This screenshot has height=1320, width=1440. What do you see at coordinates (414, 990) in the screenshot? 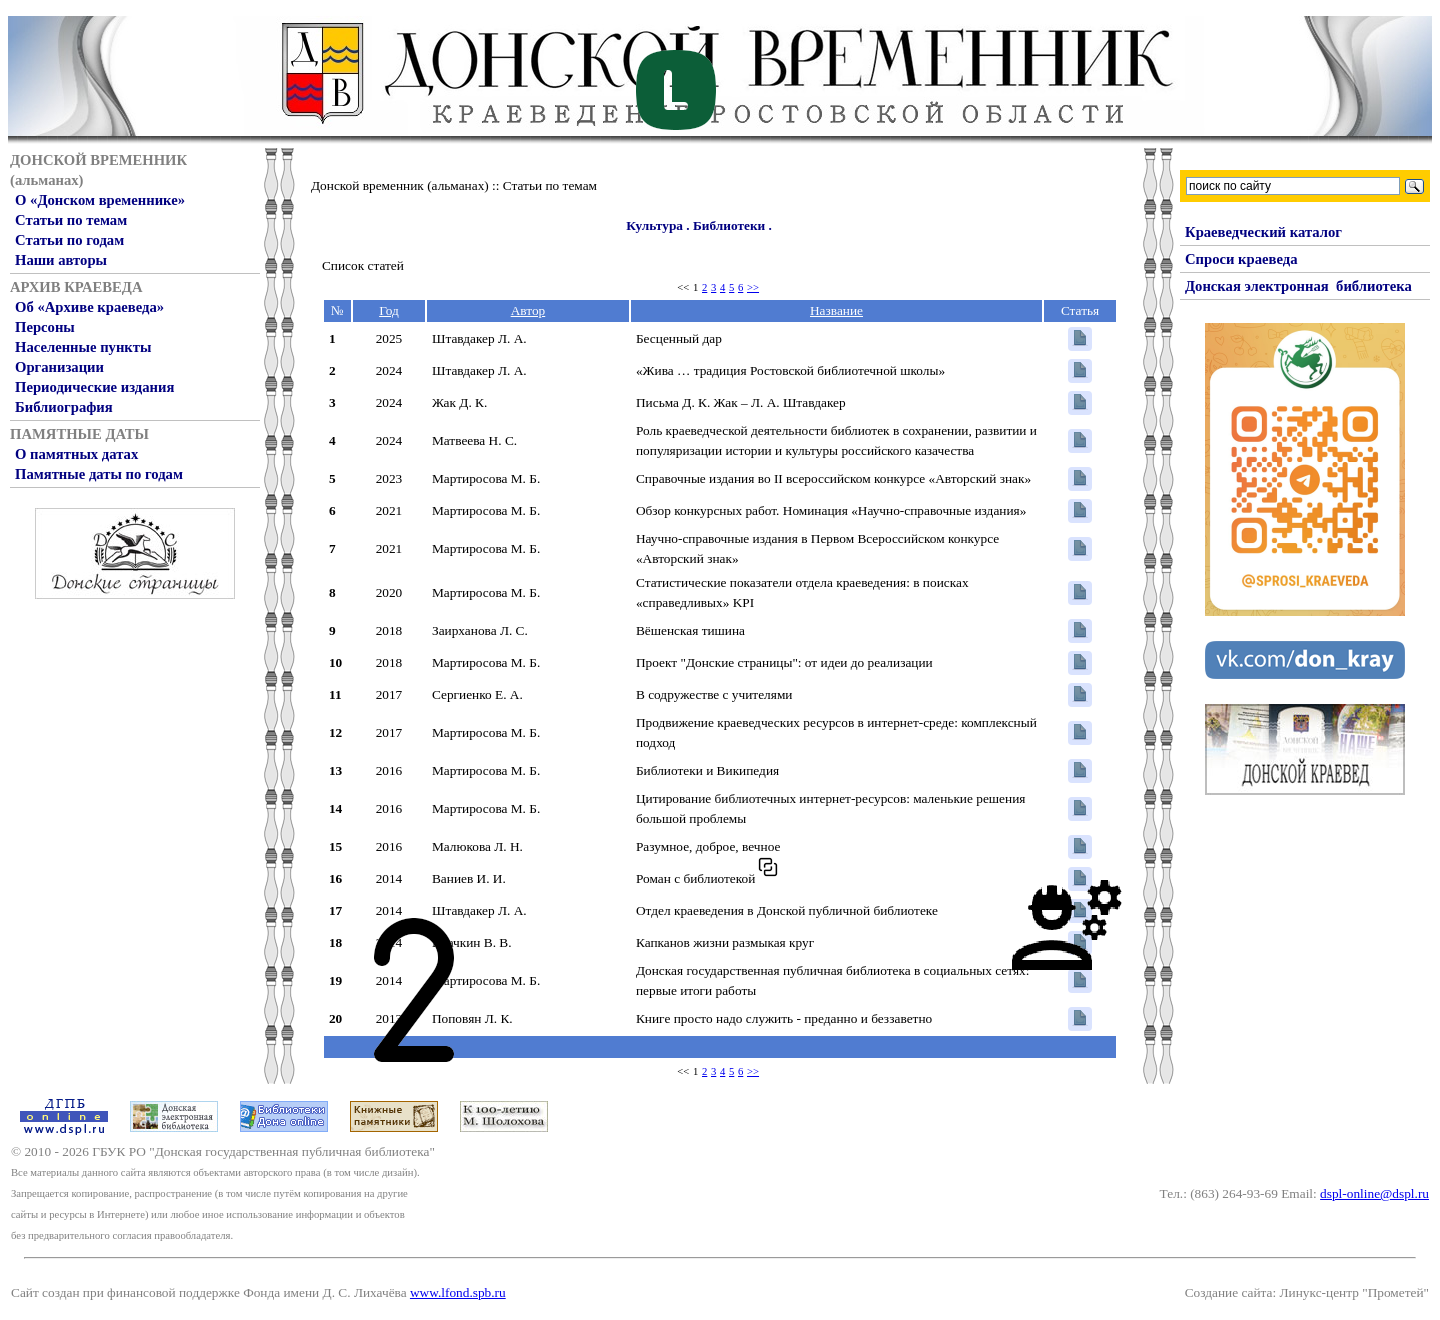
I see `indicates step 2 in a multi-step process` at bounding box center [414, 990].